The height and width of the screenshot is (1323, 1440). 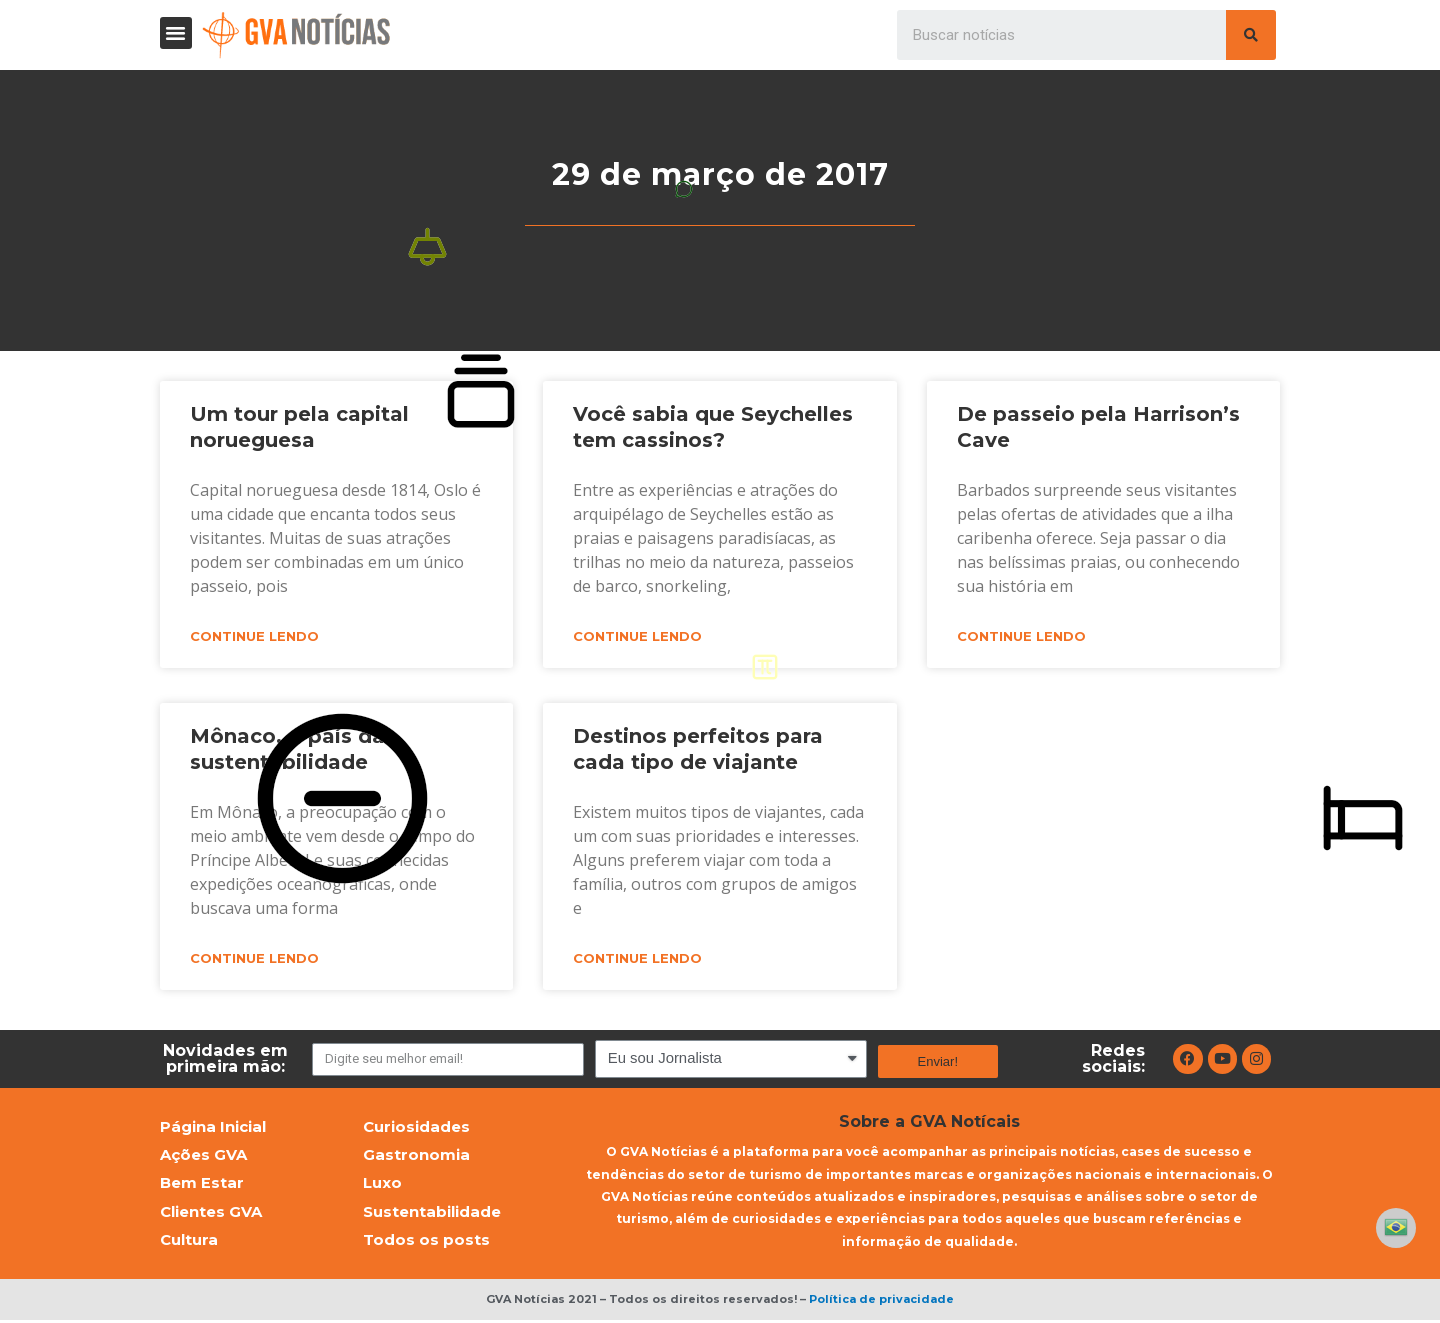 I want to click on view accommodation or hotel options, so click(x=1363, y=818).